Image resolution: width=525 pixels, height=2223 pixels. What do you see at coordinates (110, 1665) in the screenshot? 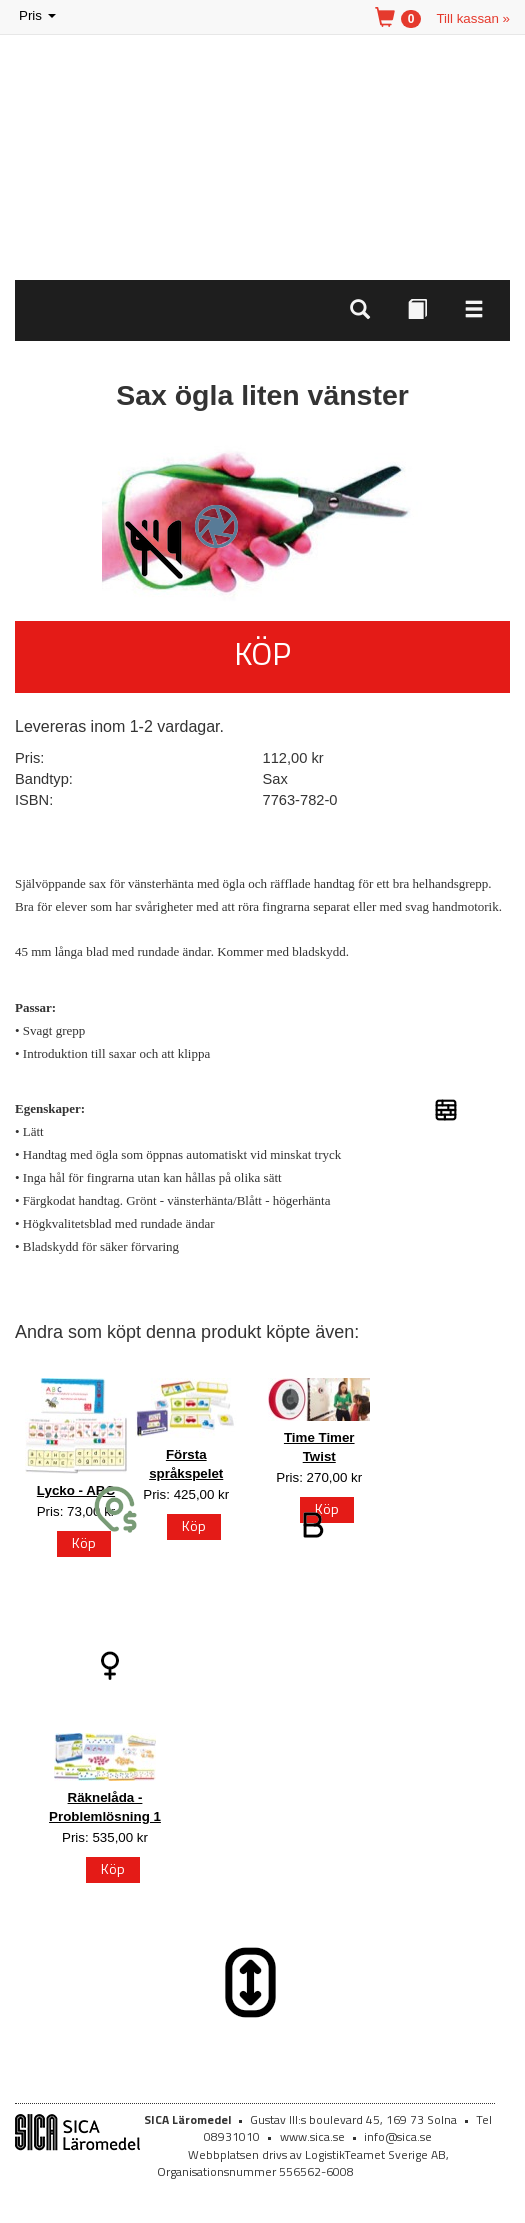
I see `indicates female gender option` at bounding box center [110, 1665].